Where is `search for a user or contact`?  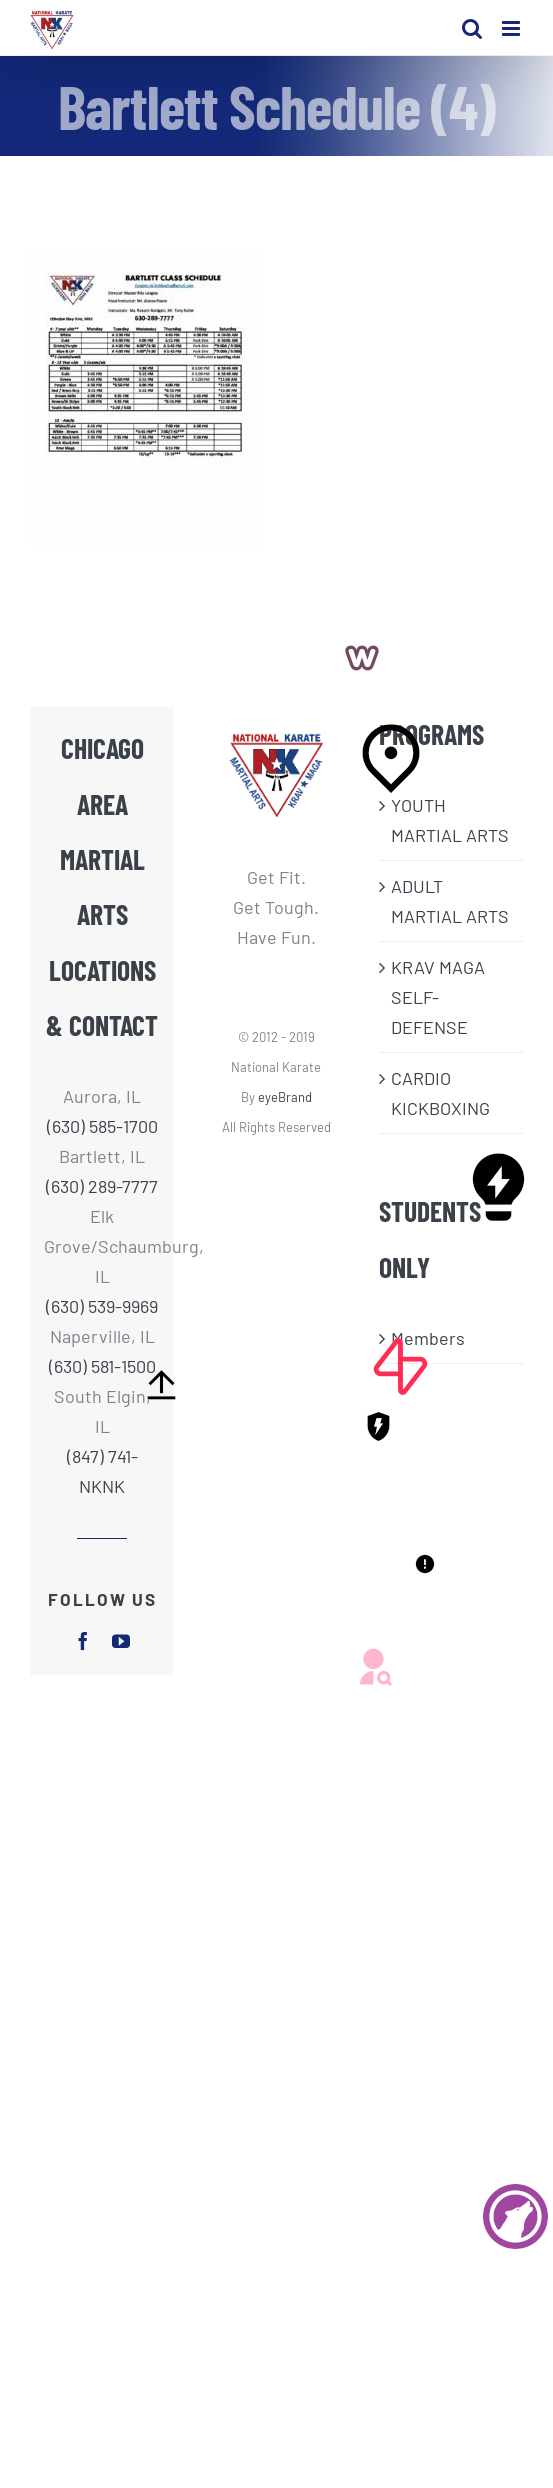
search for a user or contact is located at coordinates (373, 1667).